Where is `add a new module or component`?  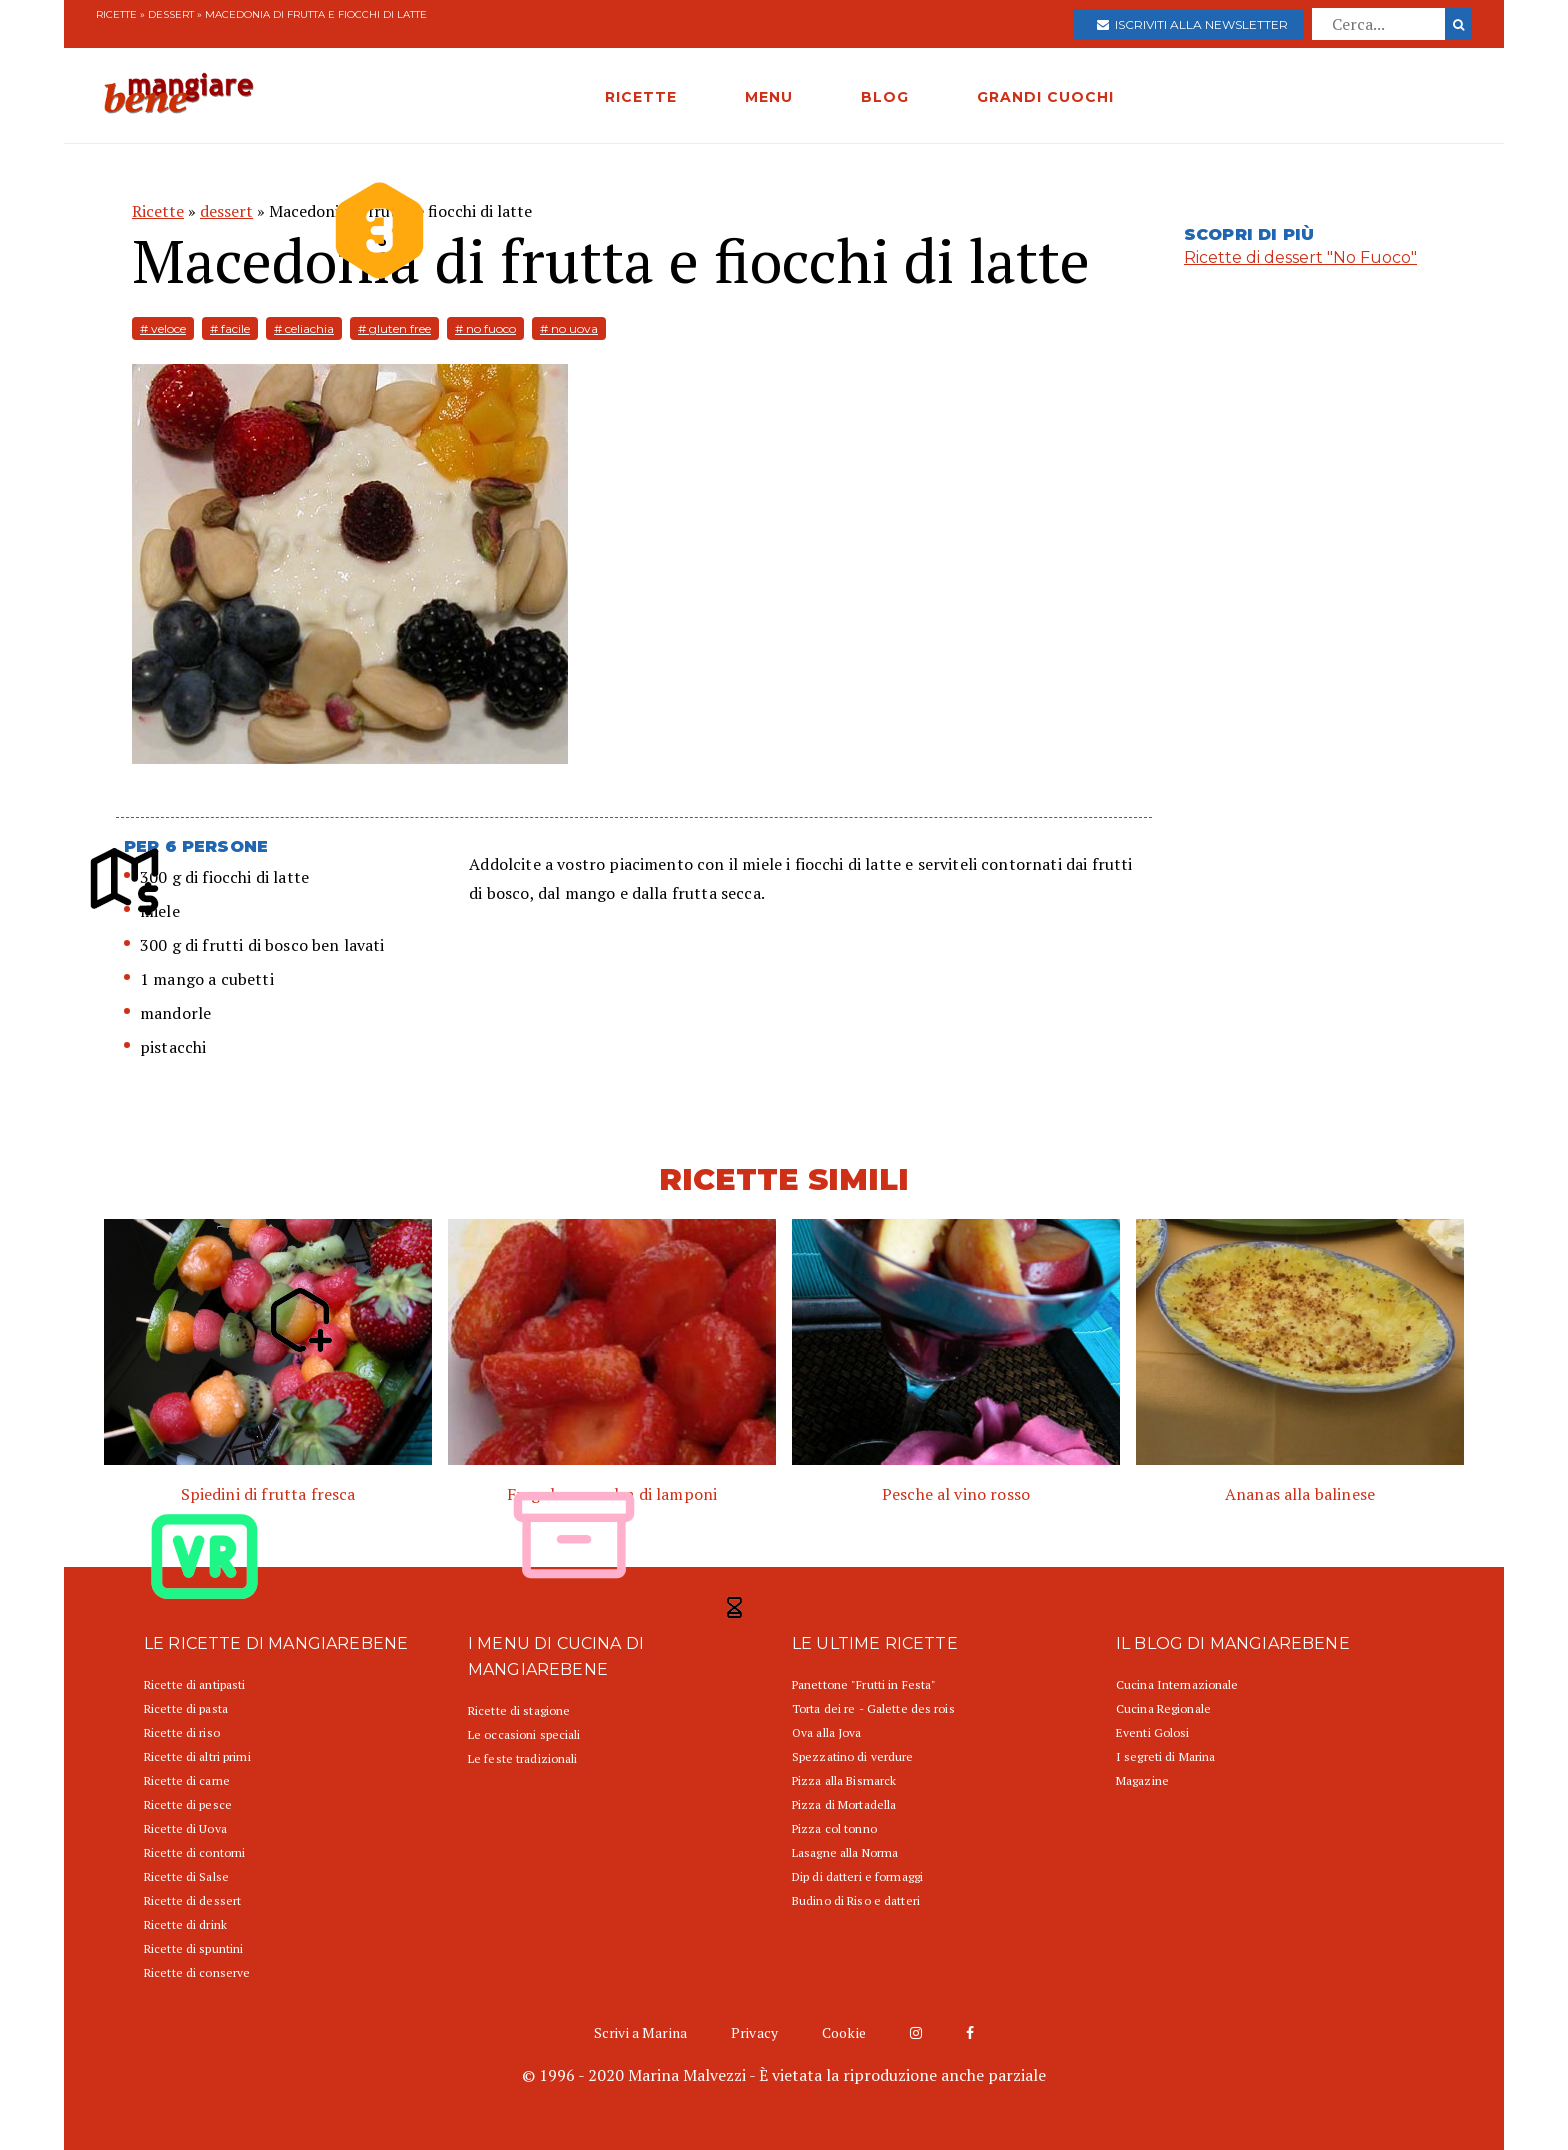 add a new module or component is located at coordinates (300, 1320).